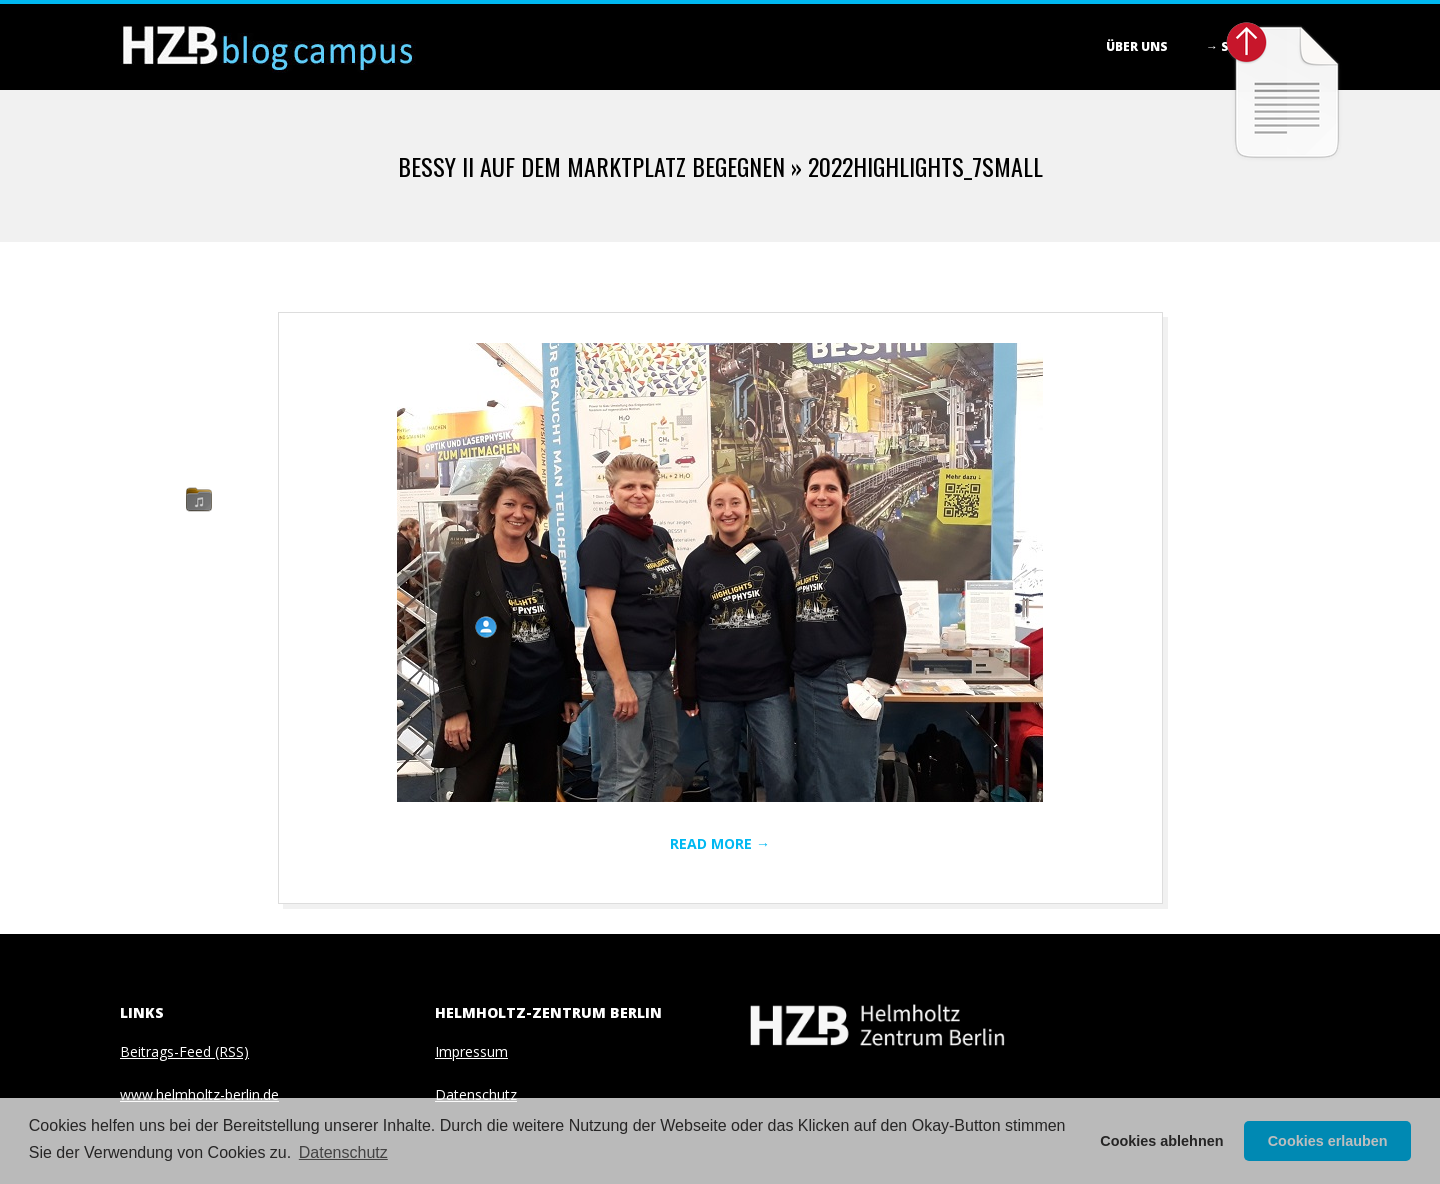 This screenshot has width=1440, height=1184. I want to click on view user profile information, so click(486, 627).